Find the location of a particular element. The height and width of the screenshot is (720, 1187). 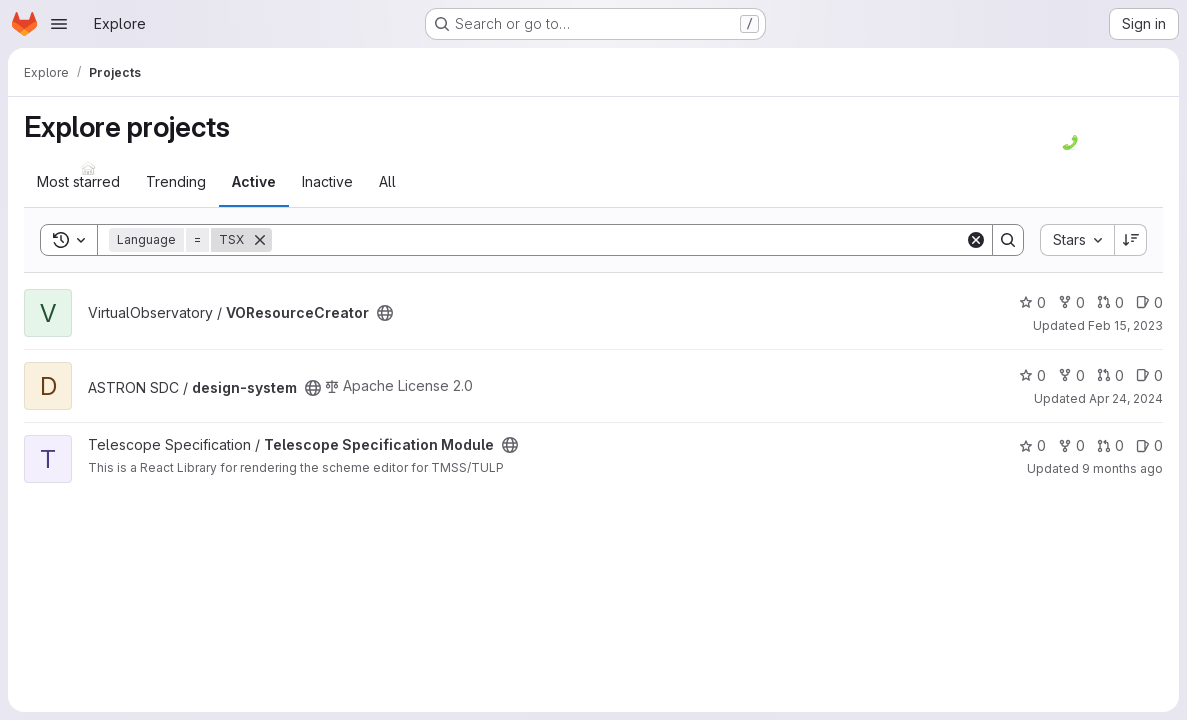

navigate to home screen is located at coordinates (88, 168).